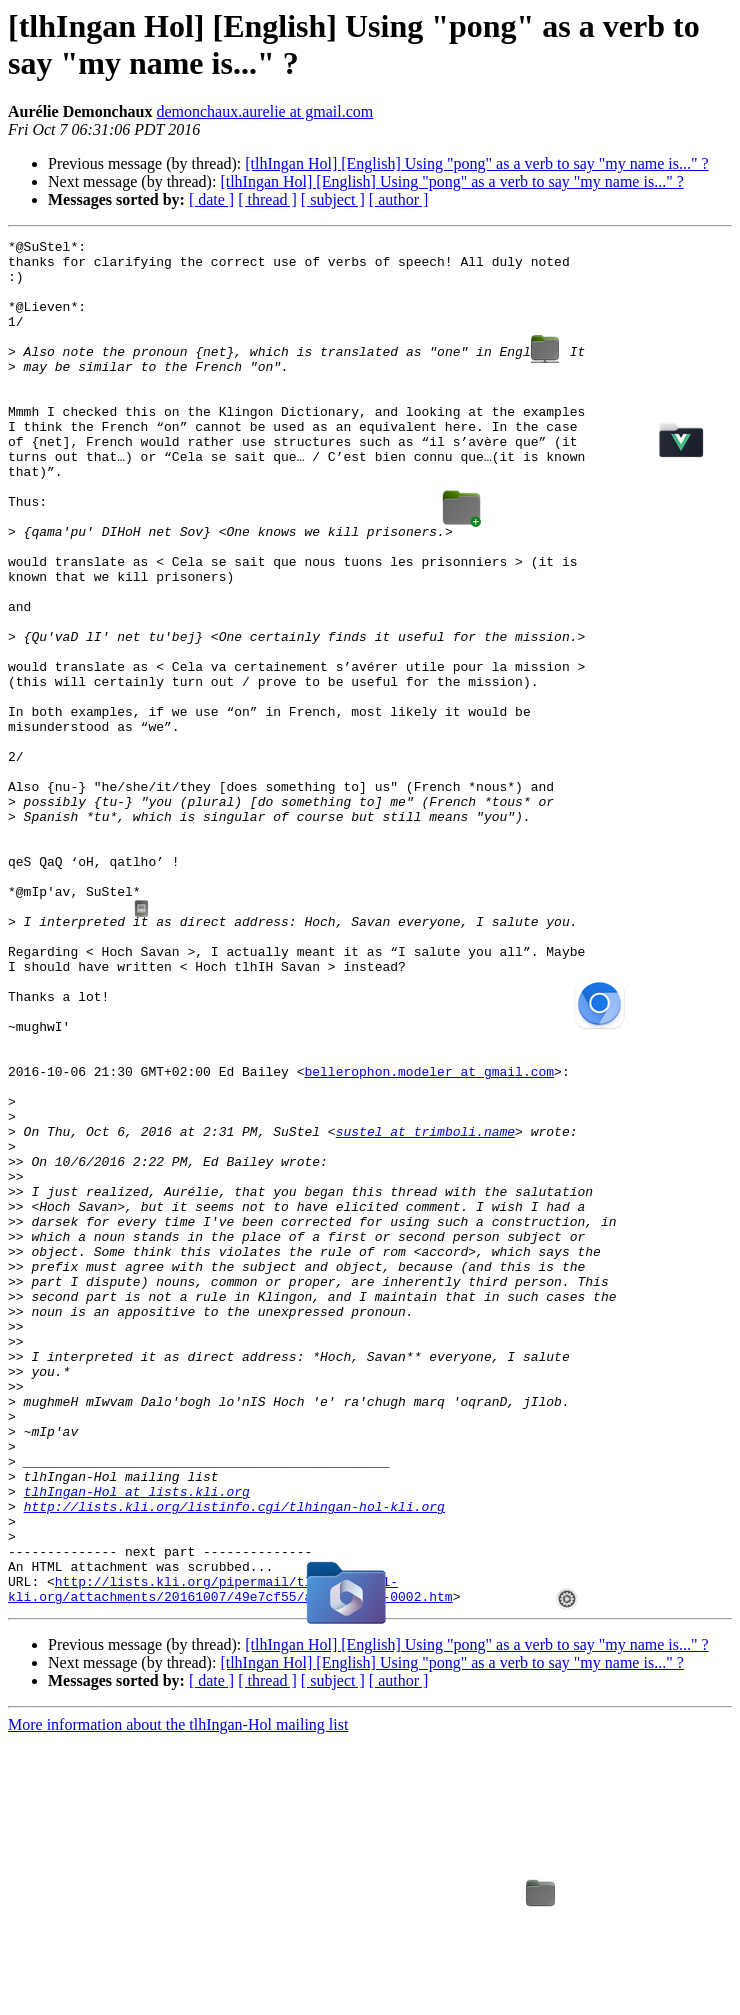 This screenshot has width=740, height=2015. I want to click on open a folder to view its contents, so click(540, 1892).